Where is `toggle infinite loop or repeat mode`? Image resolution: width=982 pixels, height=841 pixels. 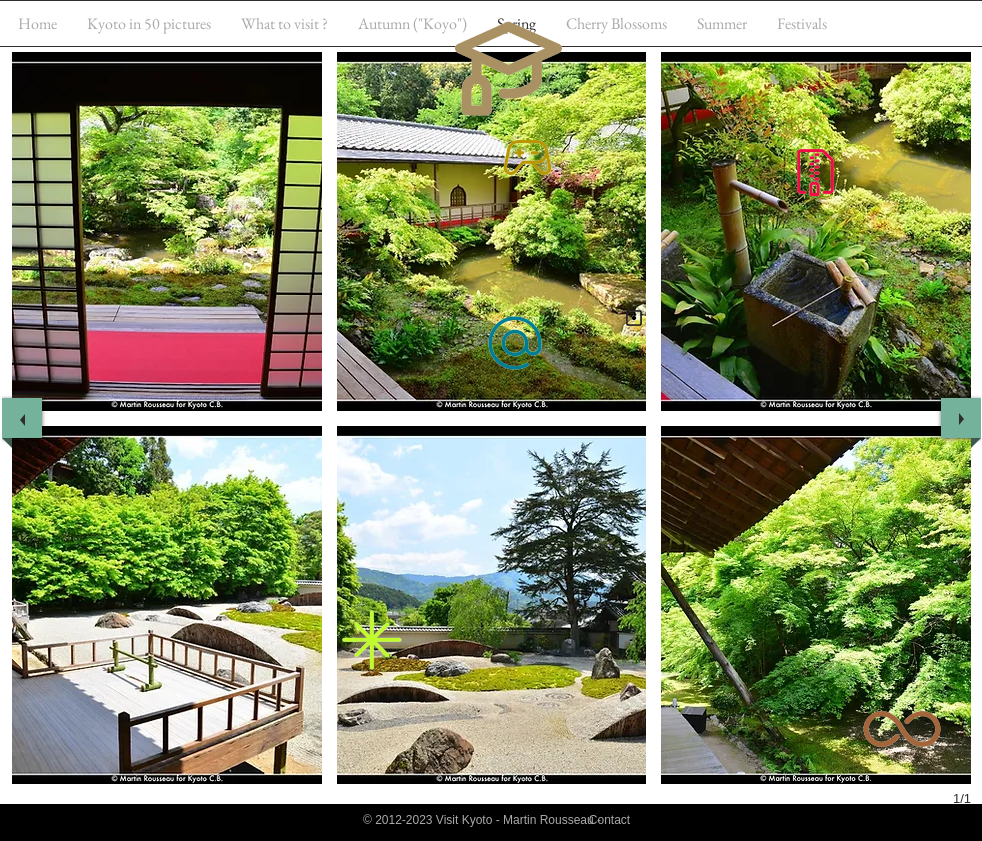 toggle infinite loop or repeat mode is located at coordinates (902, 729).